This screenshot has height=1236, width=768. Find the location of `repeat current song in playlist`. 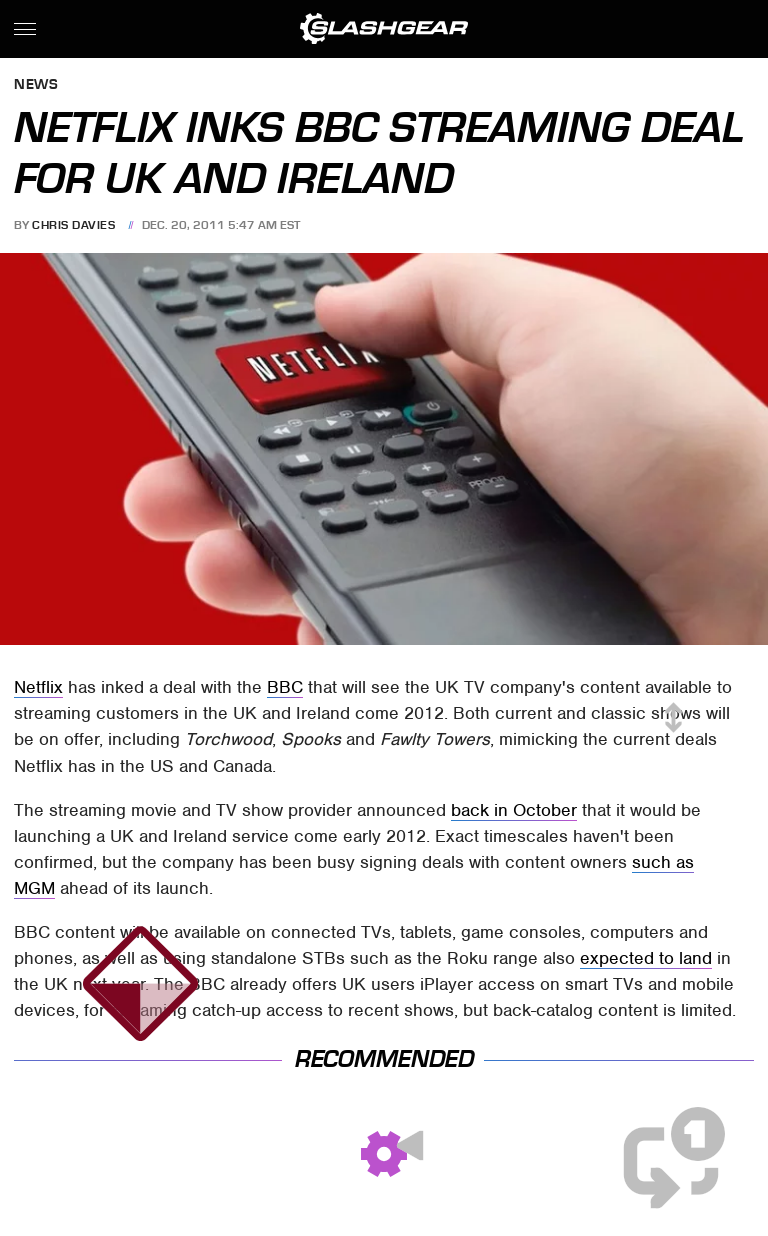

repeat current song in playlist is located at coordinates (671, 1161).